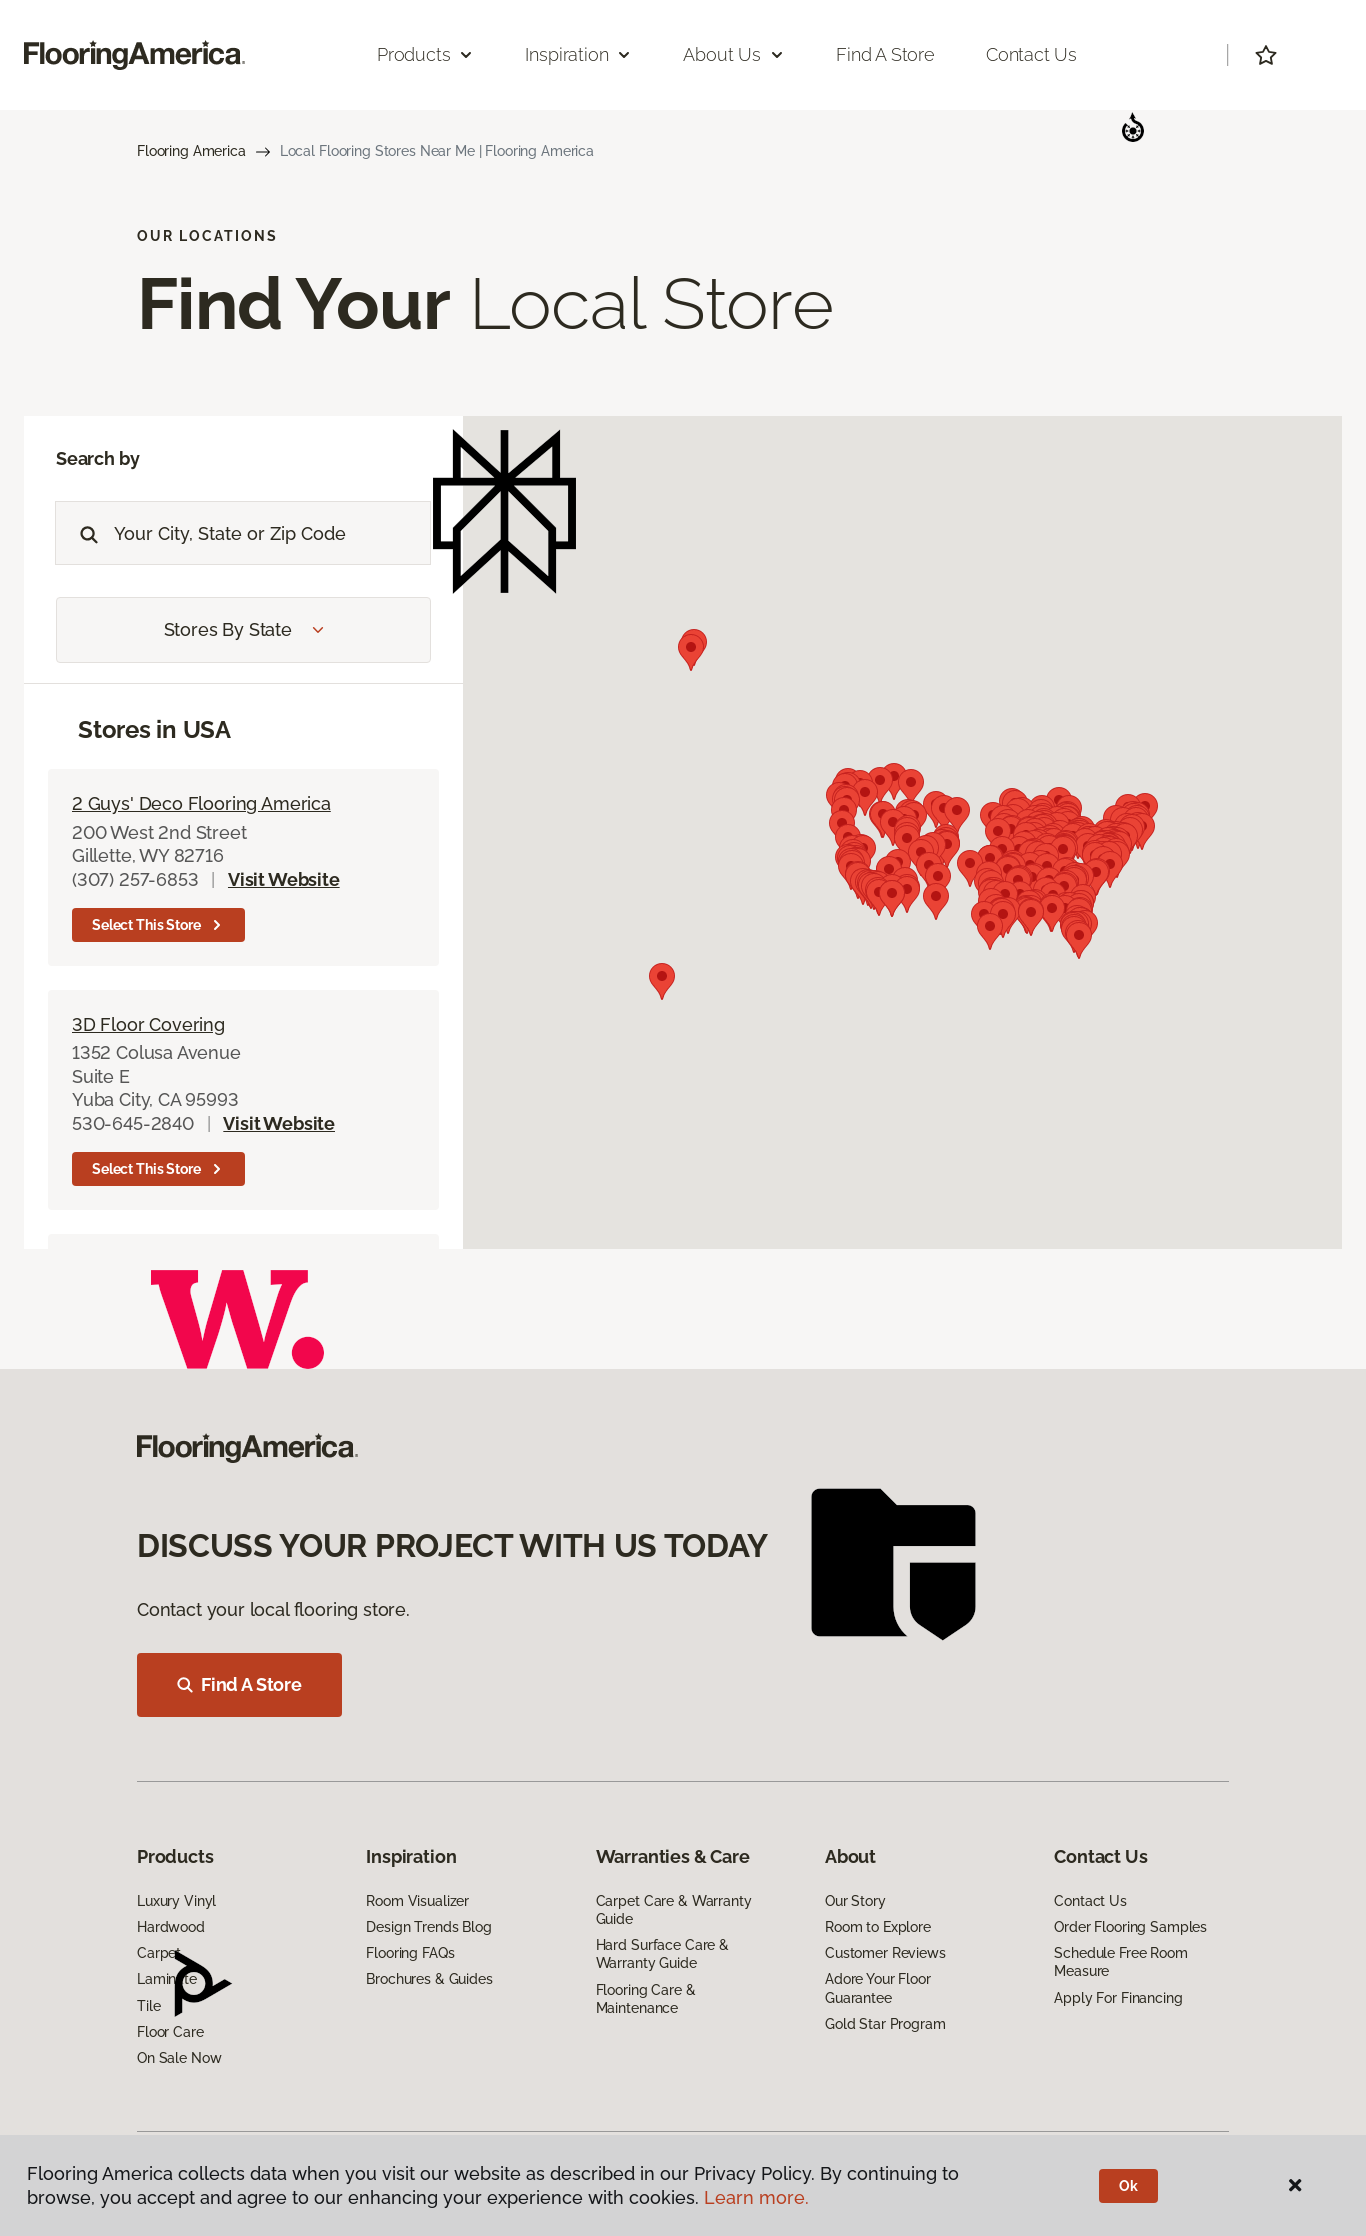  Describe the element at coordinates (504, 511) in the screenshot. I see `open perplexity ai app` at that location.